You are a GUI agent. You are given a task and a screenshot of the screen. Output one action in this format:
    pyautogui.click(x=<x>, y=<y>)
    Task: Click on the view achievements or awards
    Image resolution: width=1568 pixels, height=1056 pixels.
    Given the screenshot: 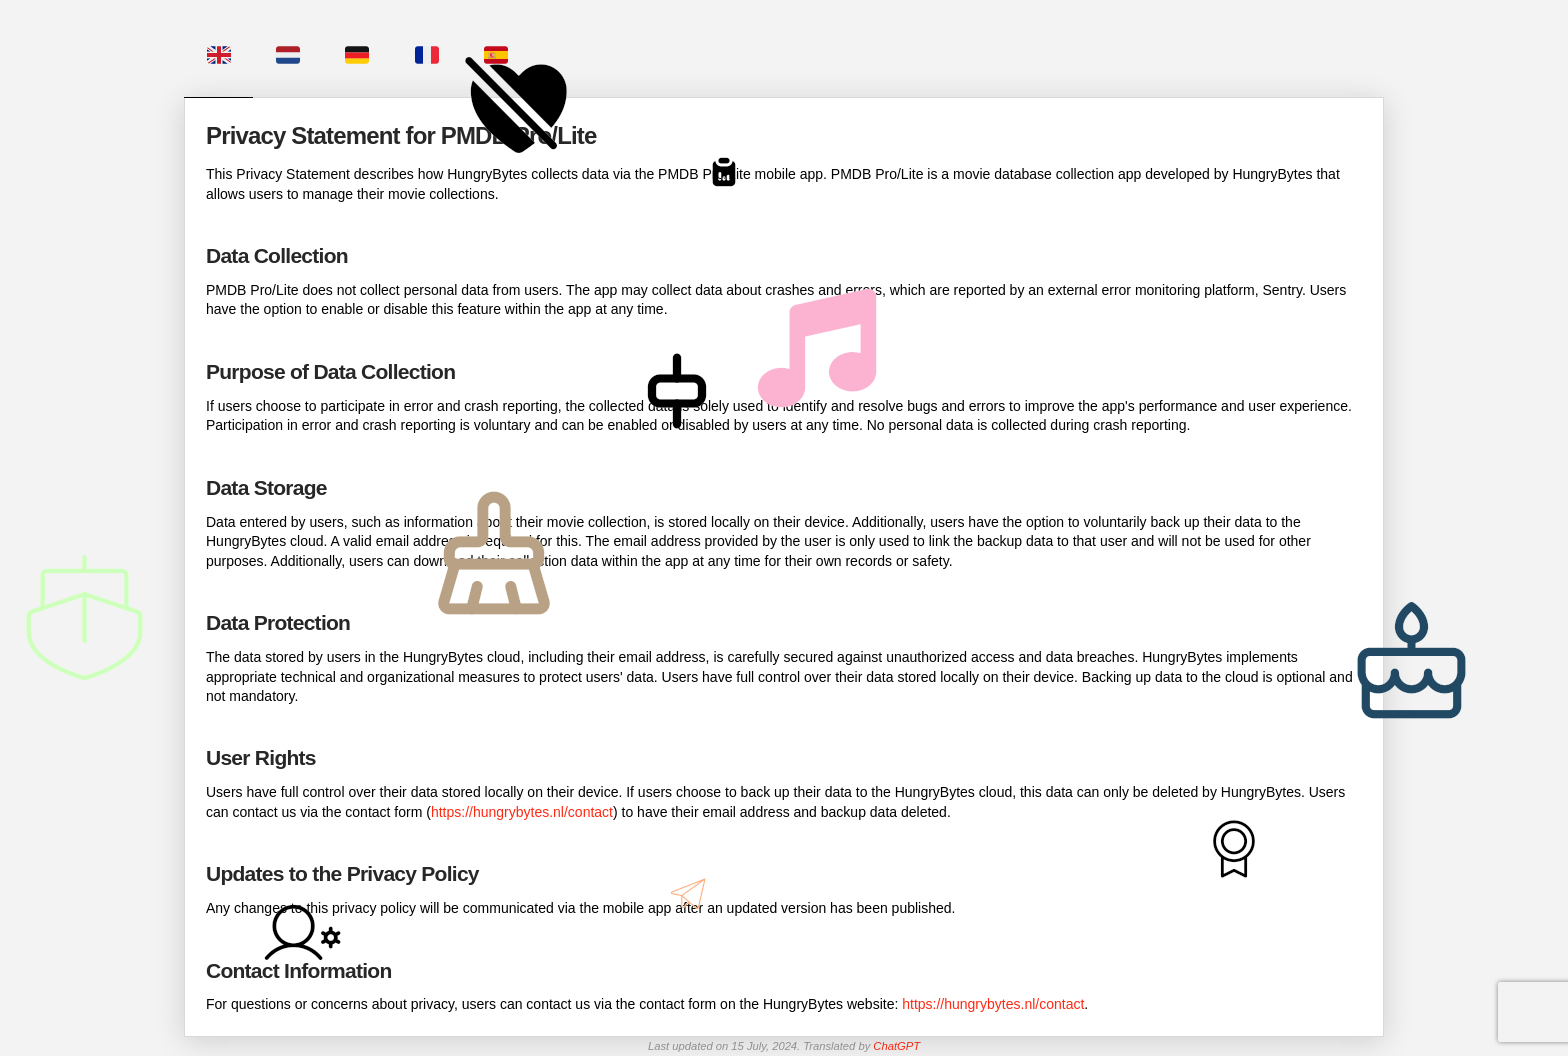 What is the action you would take?
    pyautogui.click(x=1234, y=849)
    